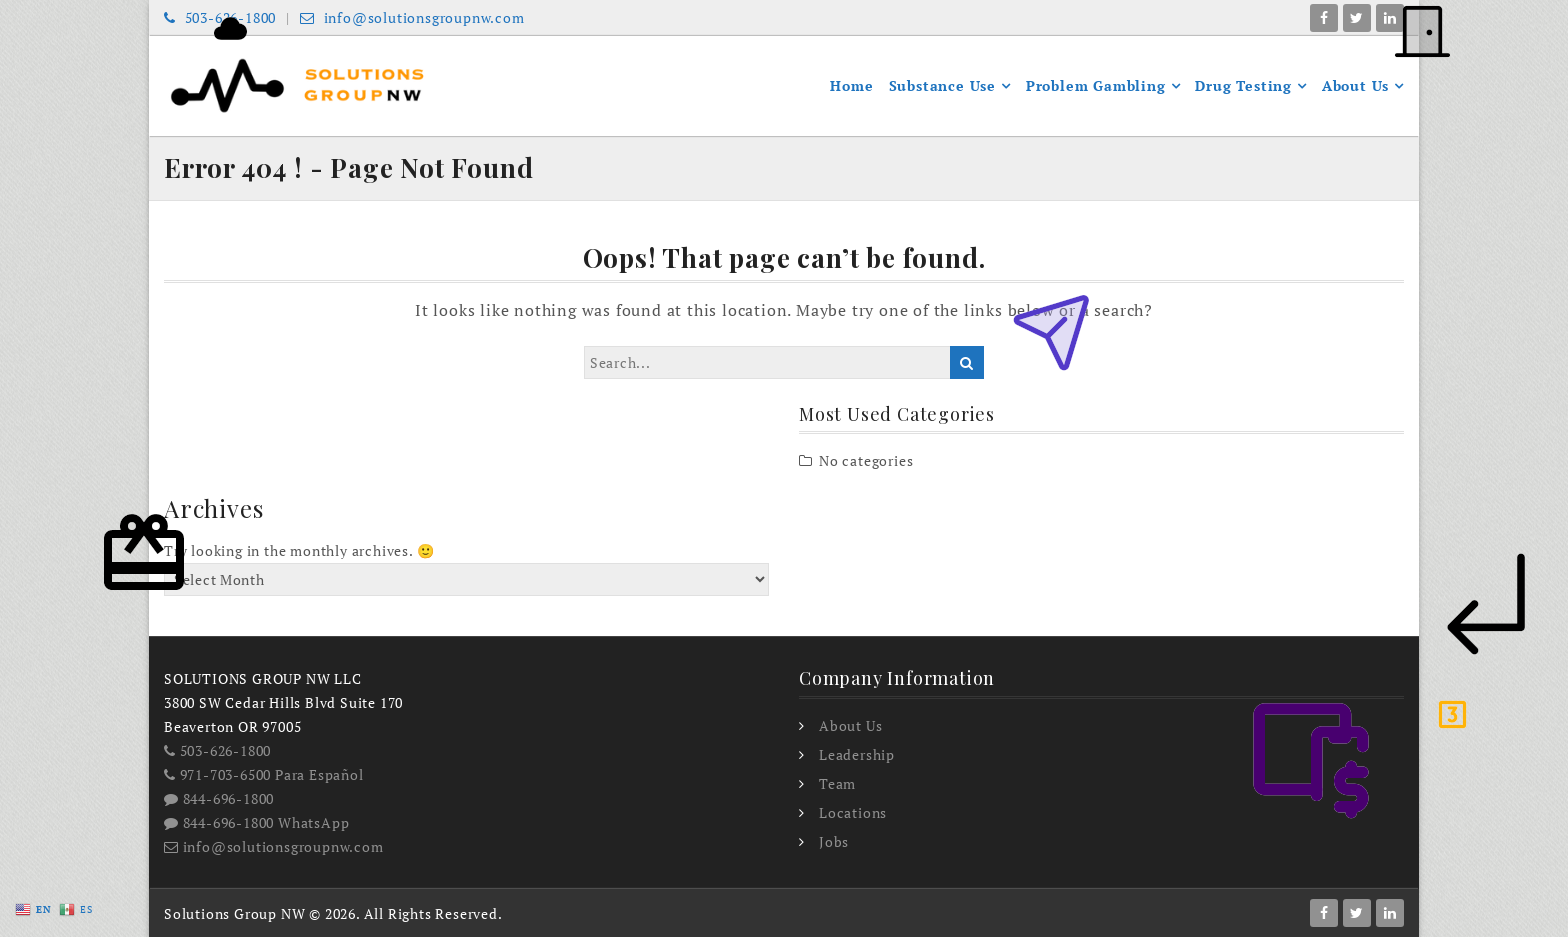 Image resolution: width=1568 pixels, height=937 pixels. What do you see at coordinates (1490, 604) in the screenshot?
I see `return or enter key` at bounding box center [1490, 604].